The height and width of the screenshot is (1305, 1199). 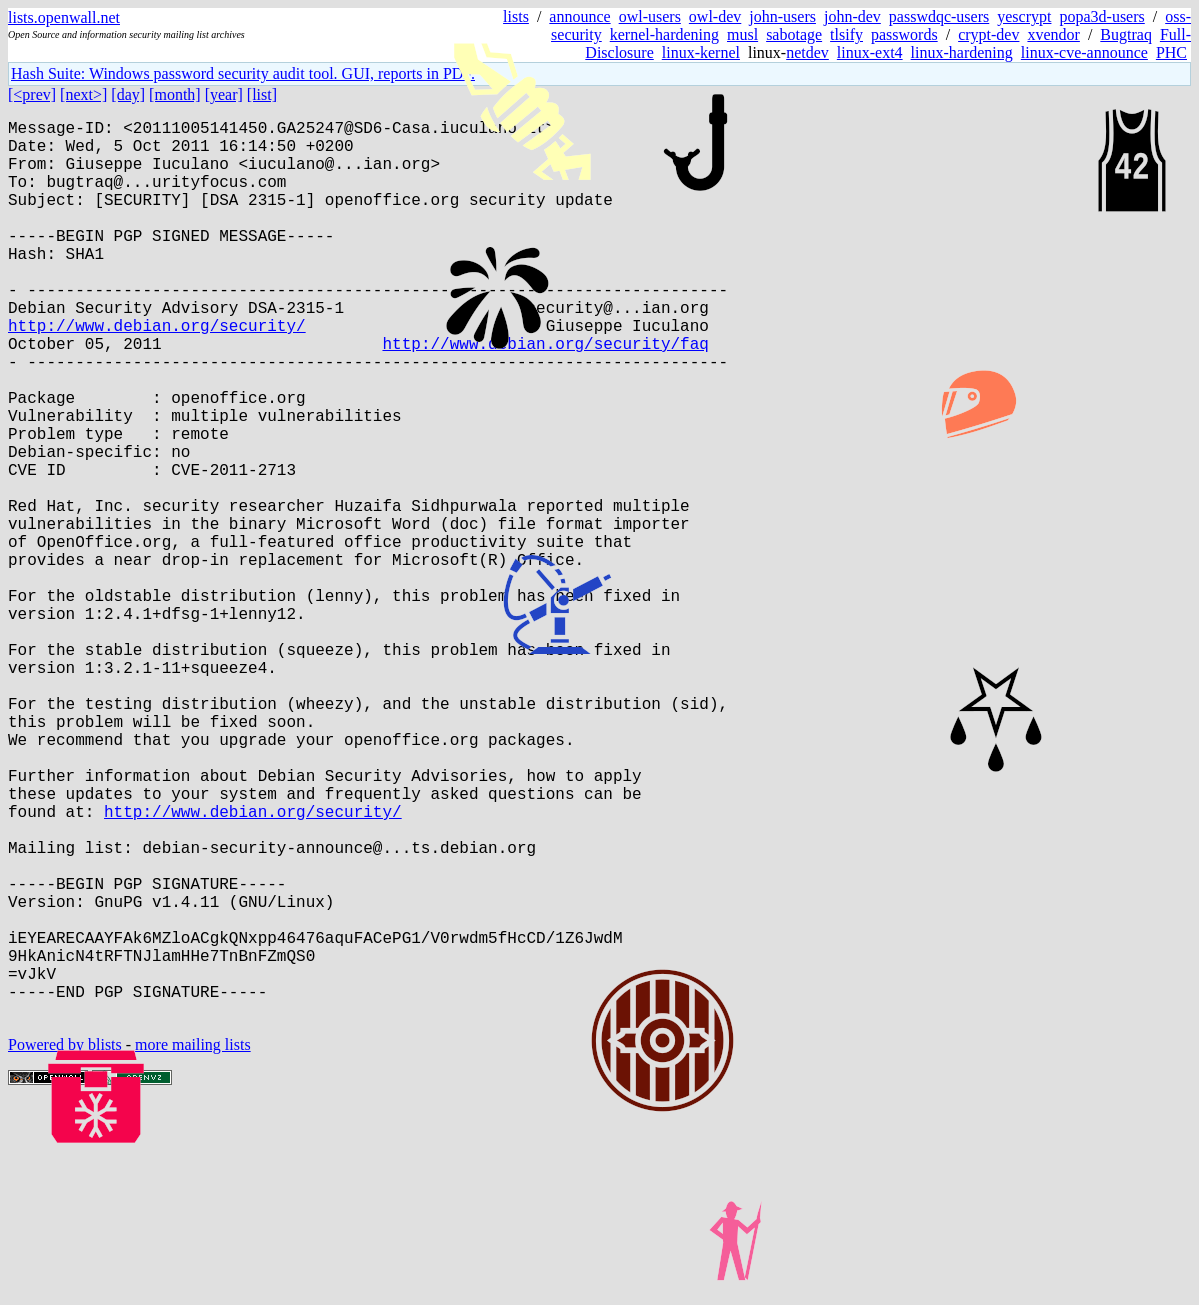 I want to click on view team roster or player information, so click(x=1132, y=160).